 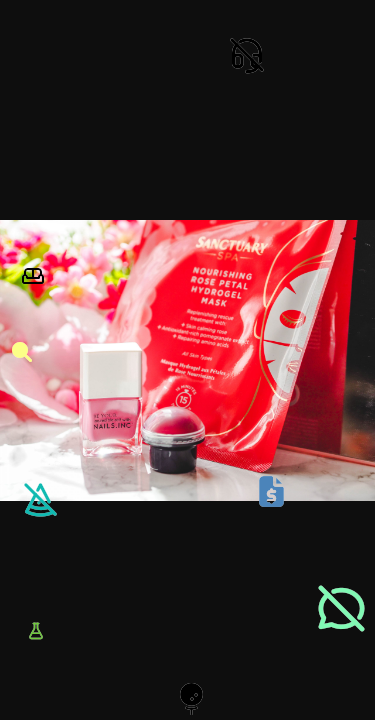 What do you see at coordinates (40, 499) in the screenshot?
I see `indicates pizza is unavailable or sold out` at bounding box center [40, 499].